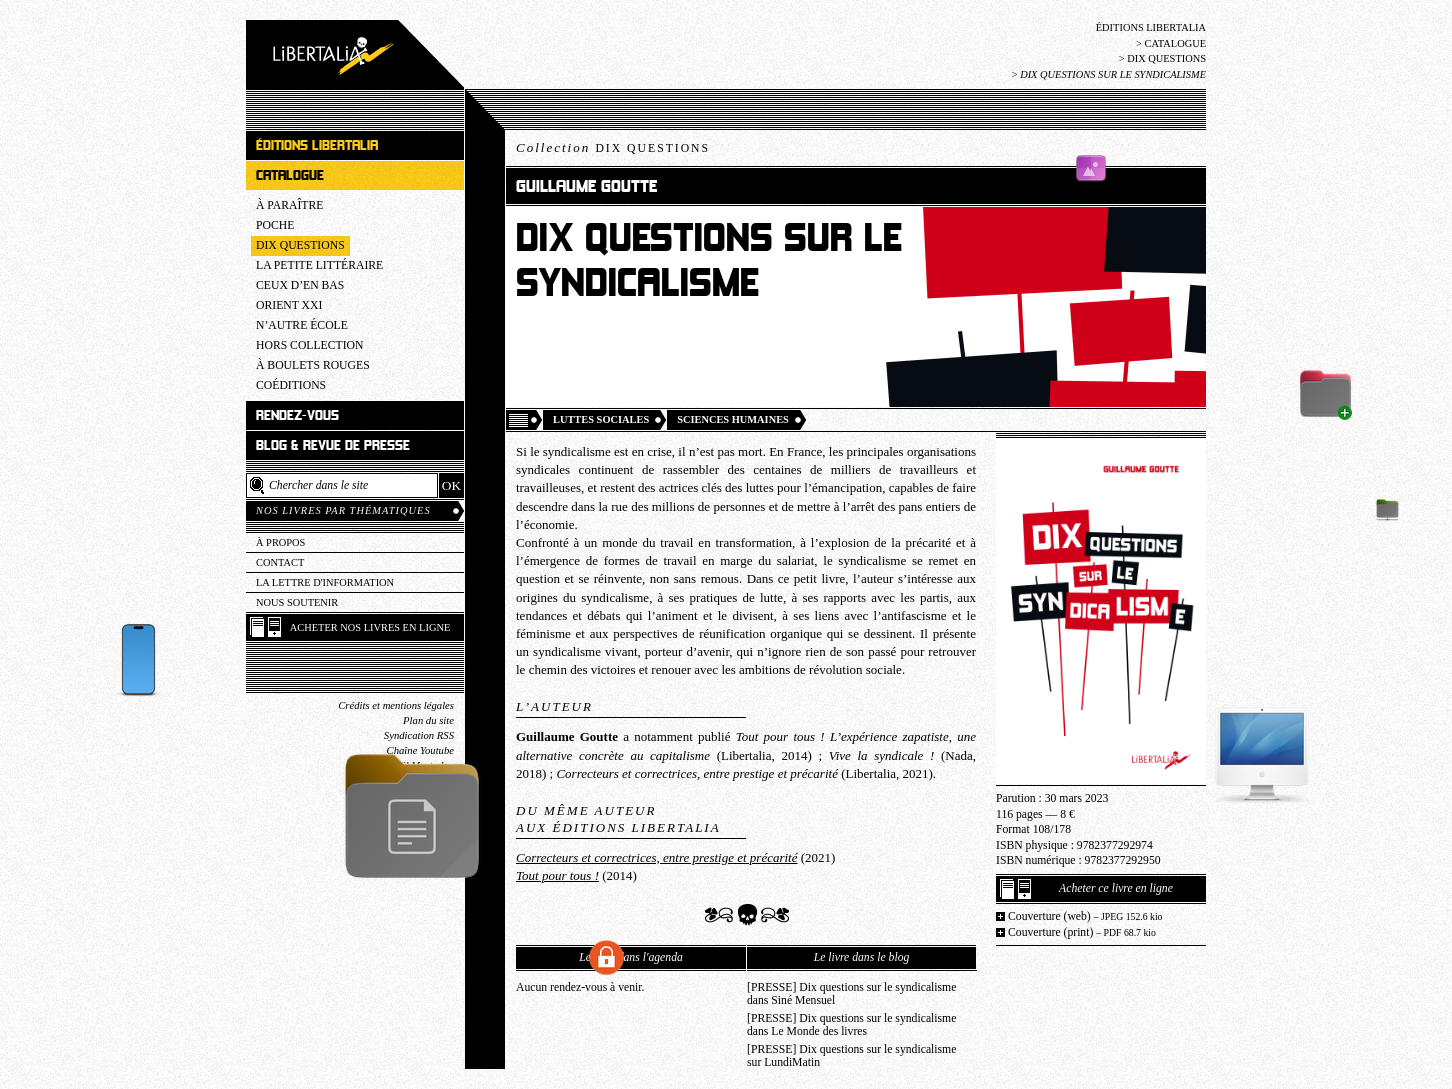 The width and height of the screenshot is (1452, 1089). Describe the element at coordinates (1262, 749) in the screenshot. I see `represents an iMac desktop computer` at that location.